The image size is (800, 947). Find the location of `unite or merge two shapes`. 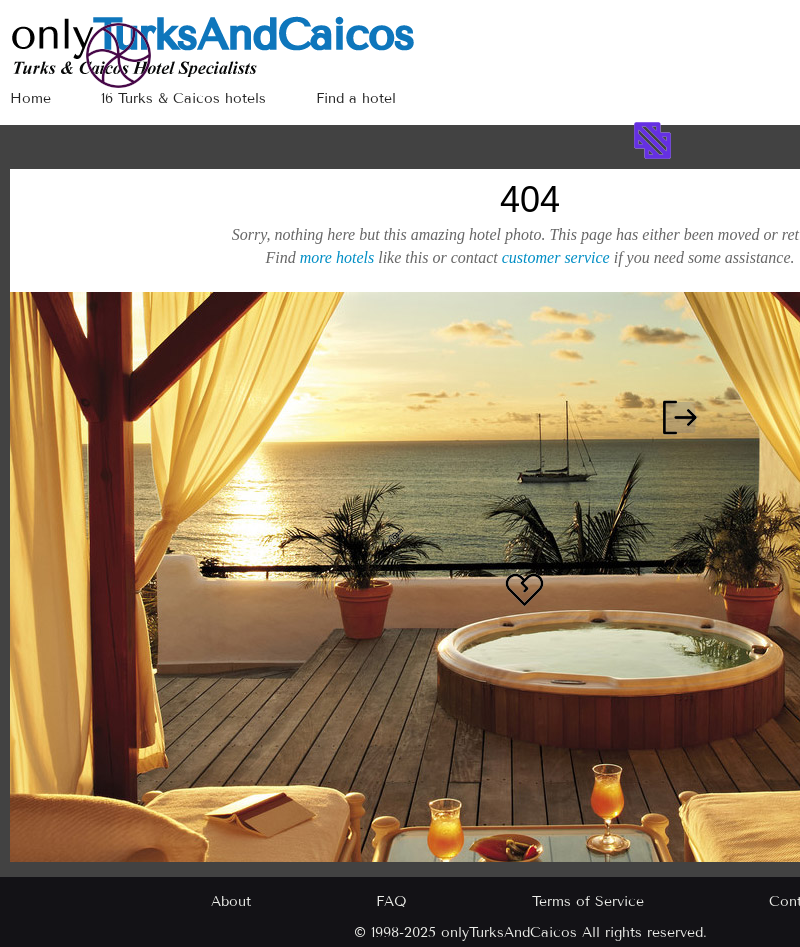

unite or merge two shapes is located at coordinates (652, 140).